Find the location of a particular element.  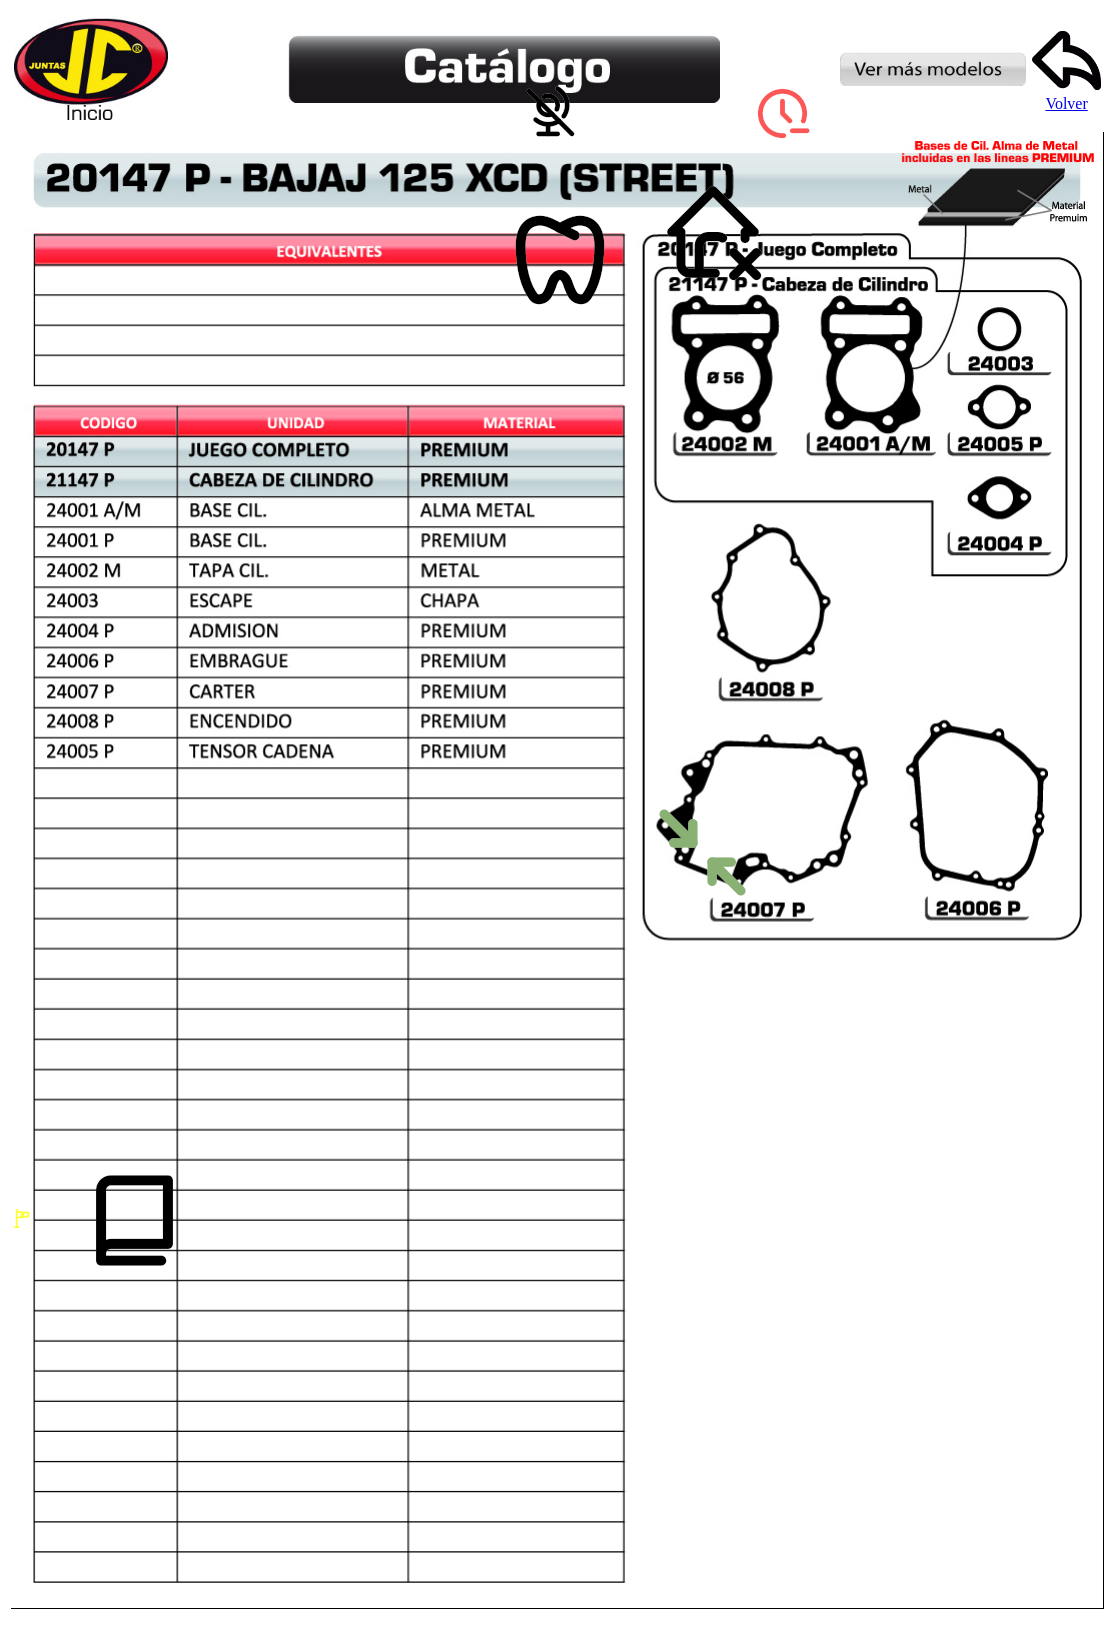

view current wind conditions is located at coordinates (22, 1218).